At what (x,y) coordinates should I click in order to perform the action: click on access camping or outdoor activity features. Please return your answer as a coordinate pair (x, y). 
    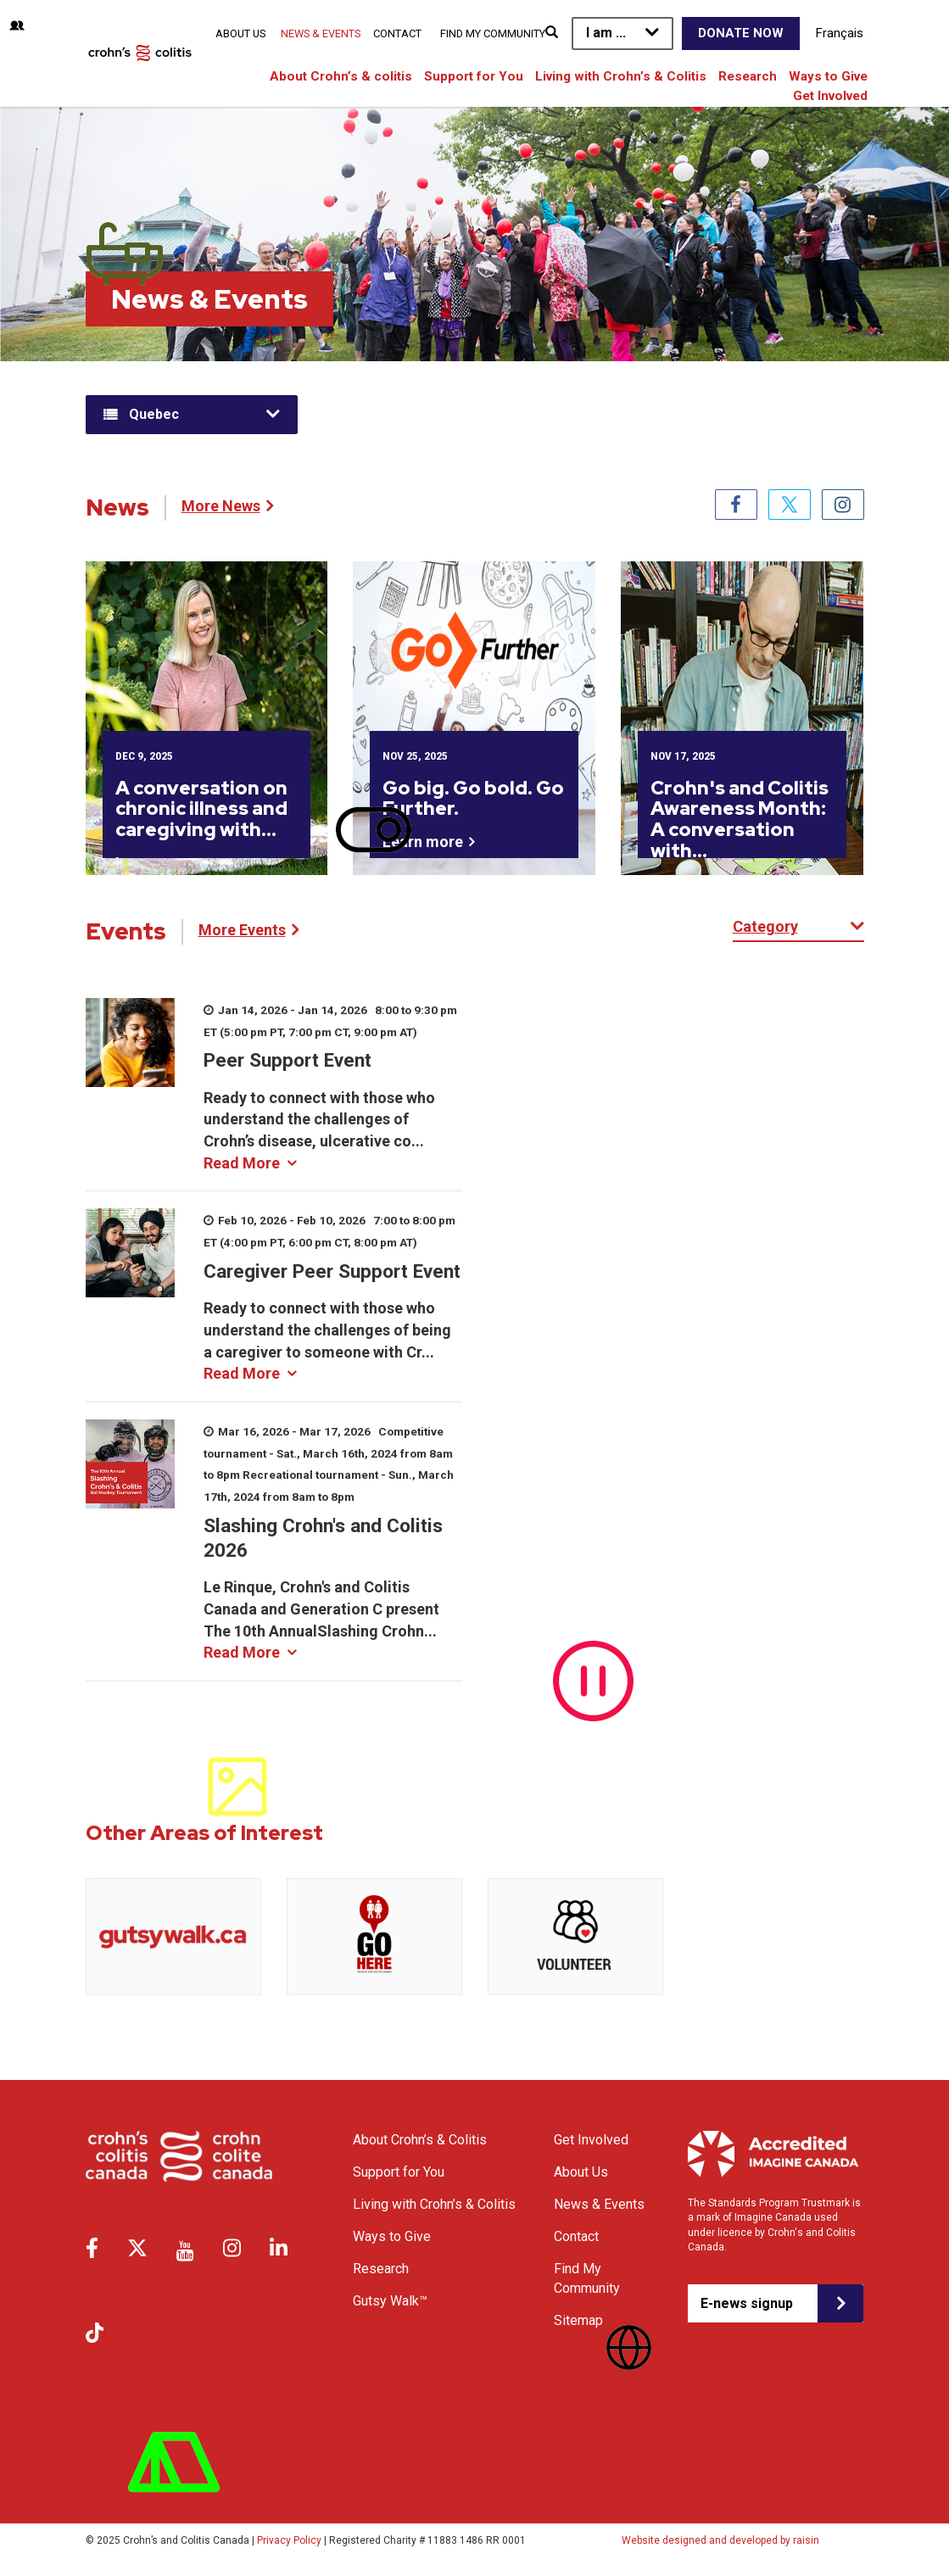
    Looking at the image, I should click on (174, 2465).